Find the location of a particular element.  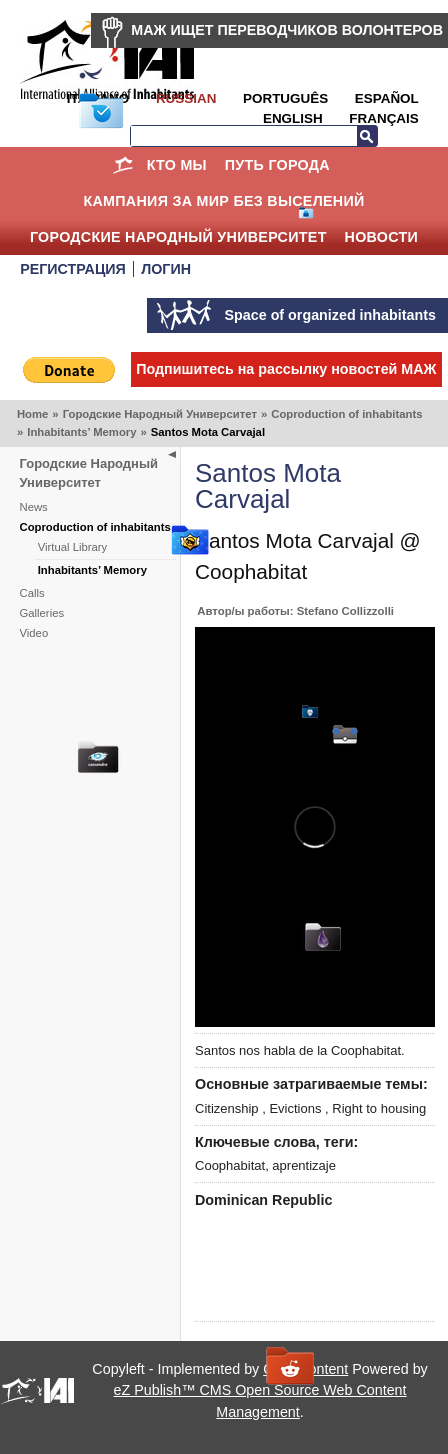

folder containing pokémon heavy ball assets is located at coordinates (345, 735).